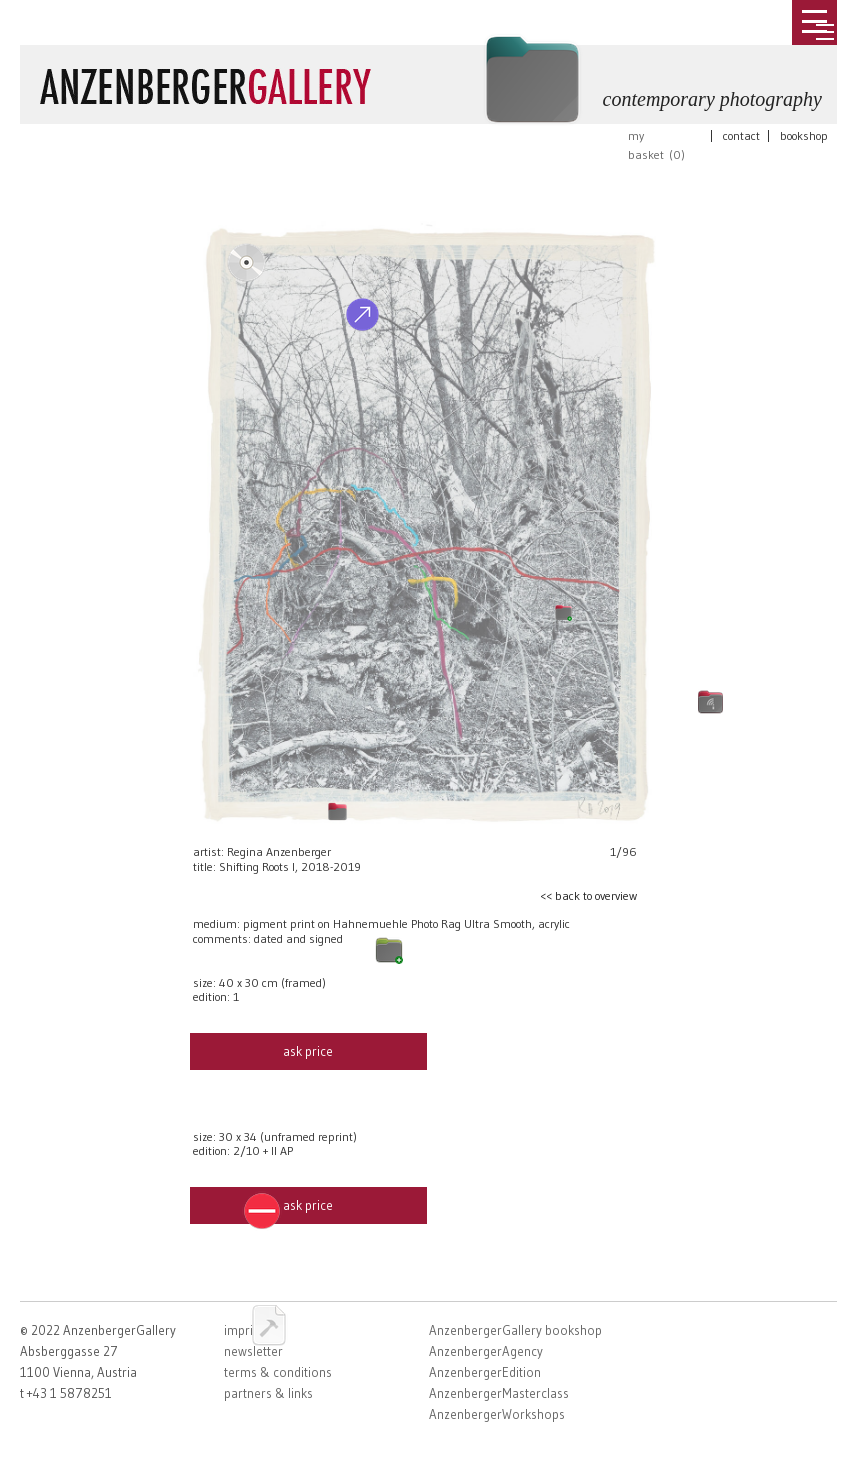  What do you see at coordinates (246, 262) in the screenshot?
I see `indicates a rewritable DVD disc drive` at bounding box center [246, 262].